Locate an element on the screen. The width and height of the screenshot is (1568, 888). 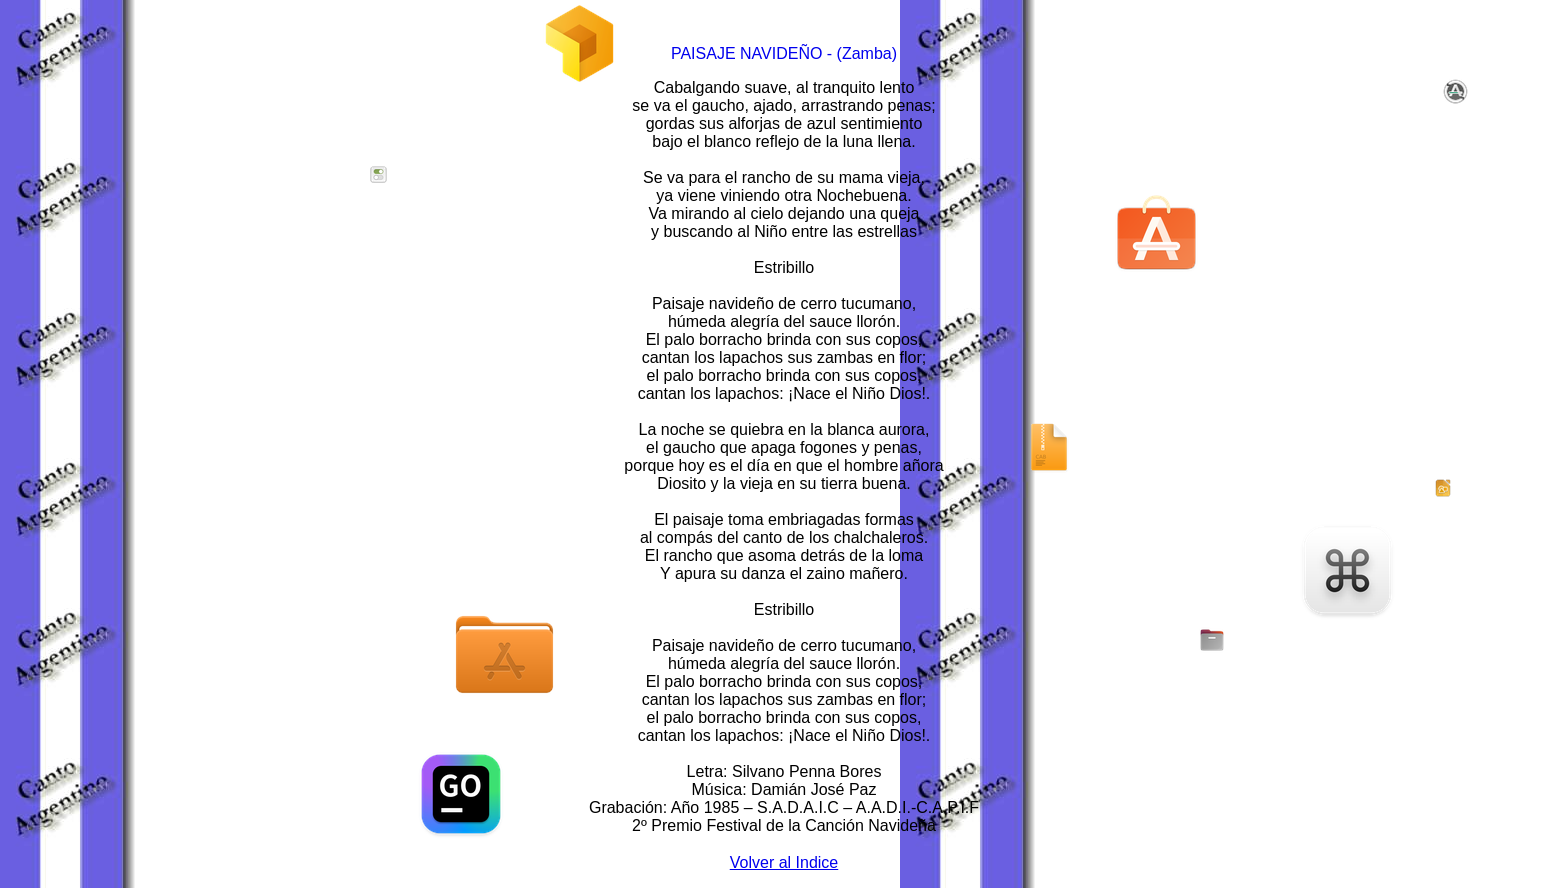
open the software center to browse and install applications is located at coordinates (1156, 238).